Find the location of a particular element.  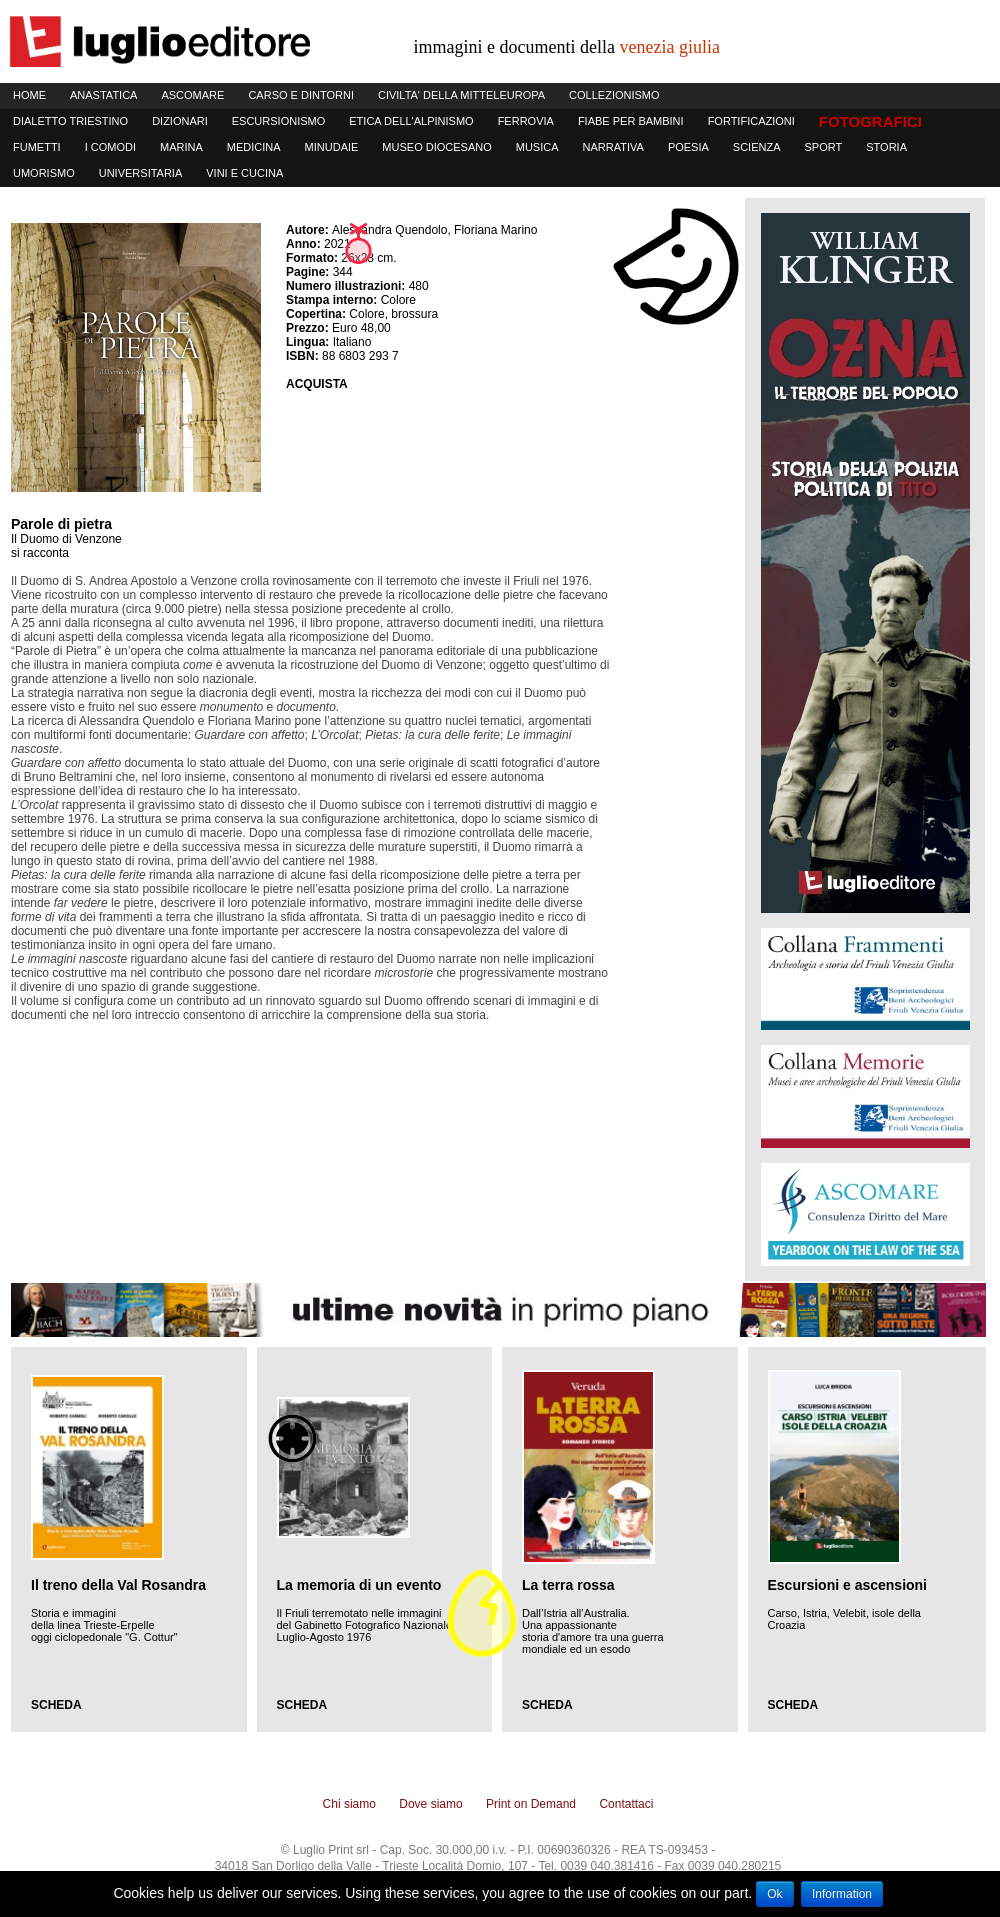

center map on current location is located at coordinates (292, 1438).